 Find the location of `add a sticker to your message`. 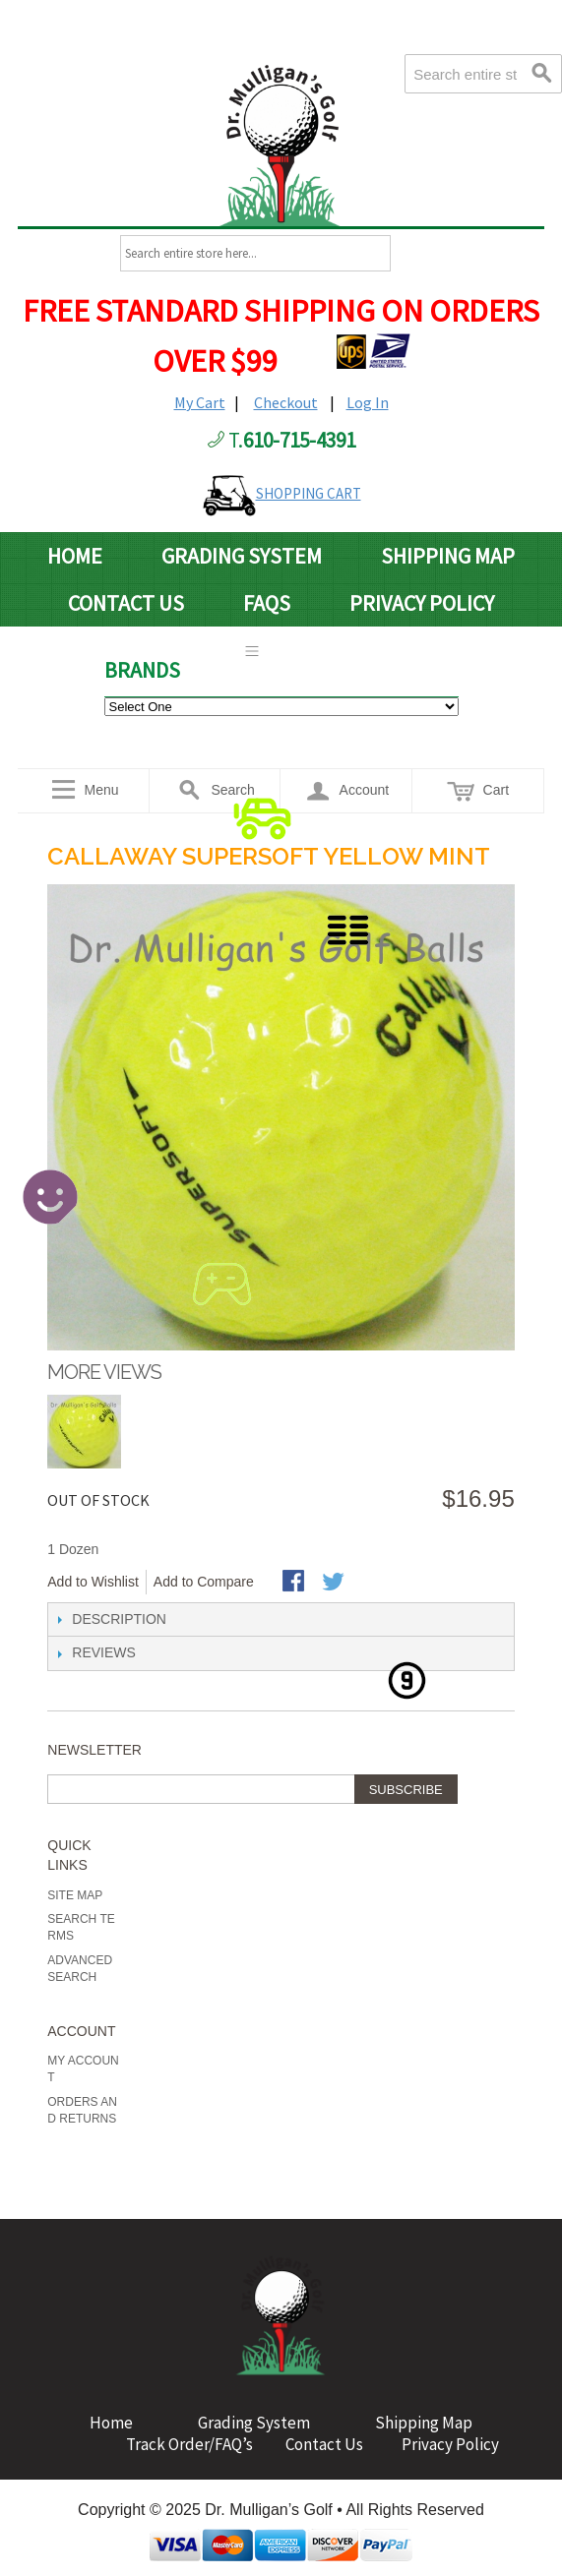

add a sticker to your message is located at coordinates (50, 1197).